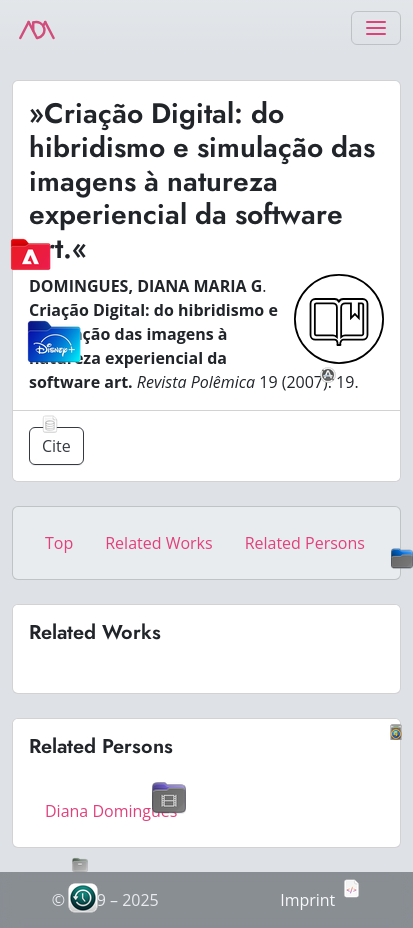 This screenshot has width=413, height=928. I want to click on open an sql database file, so click(50, 424).